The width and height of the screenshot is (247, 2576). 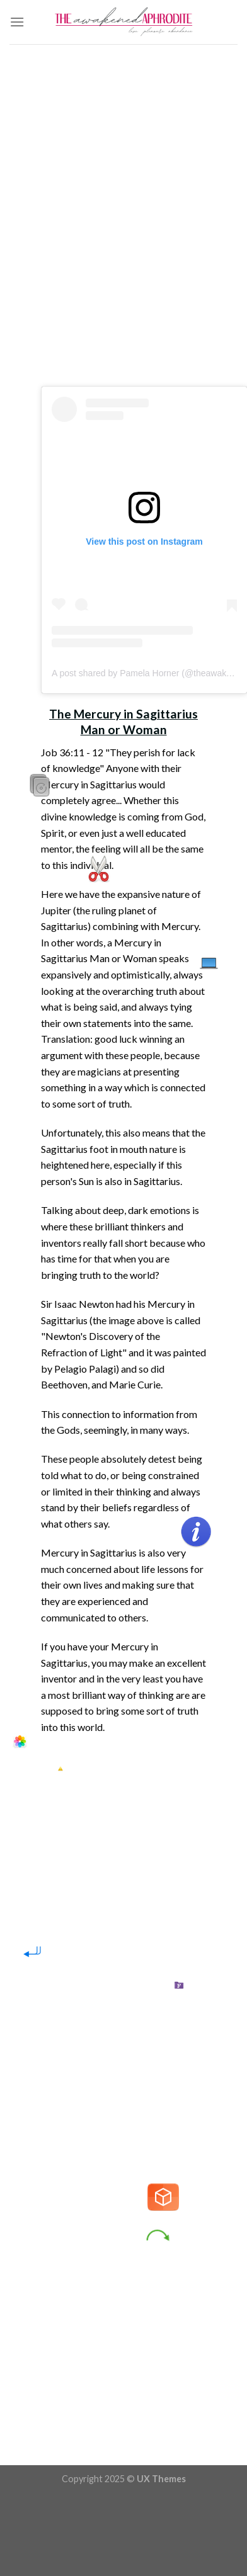 I want to click on access multiple disk drives or storage devices, so click(x=40, y=785).